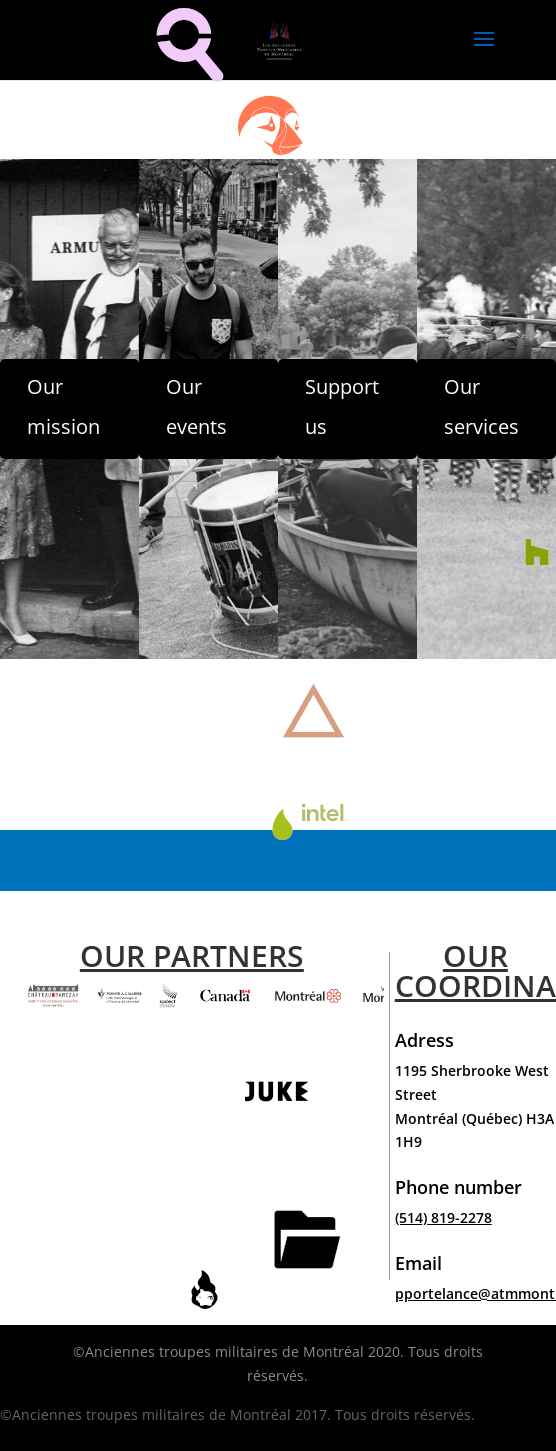 The height and width of the screenshot is (1451, 556). Describe the element at coordinates (190, 45) in the screenshot. I see `open Startpage private search engine` at that location.